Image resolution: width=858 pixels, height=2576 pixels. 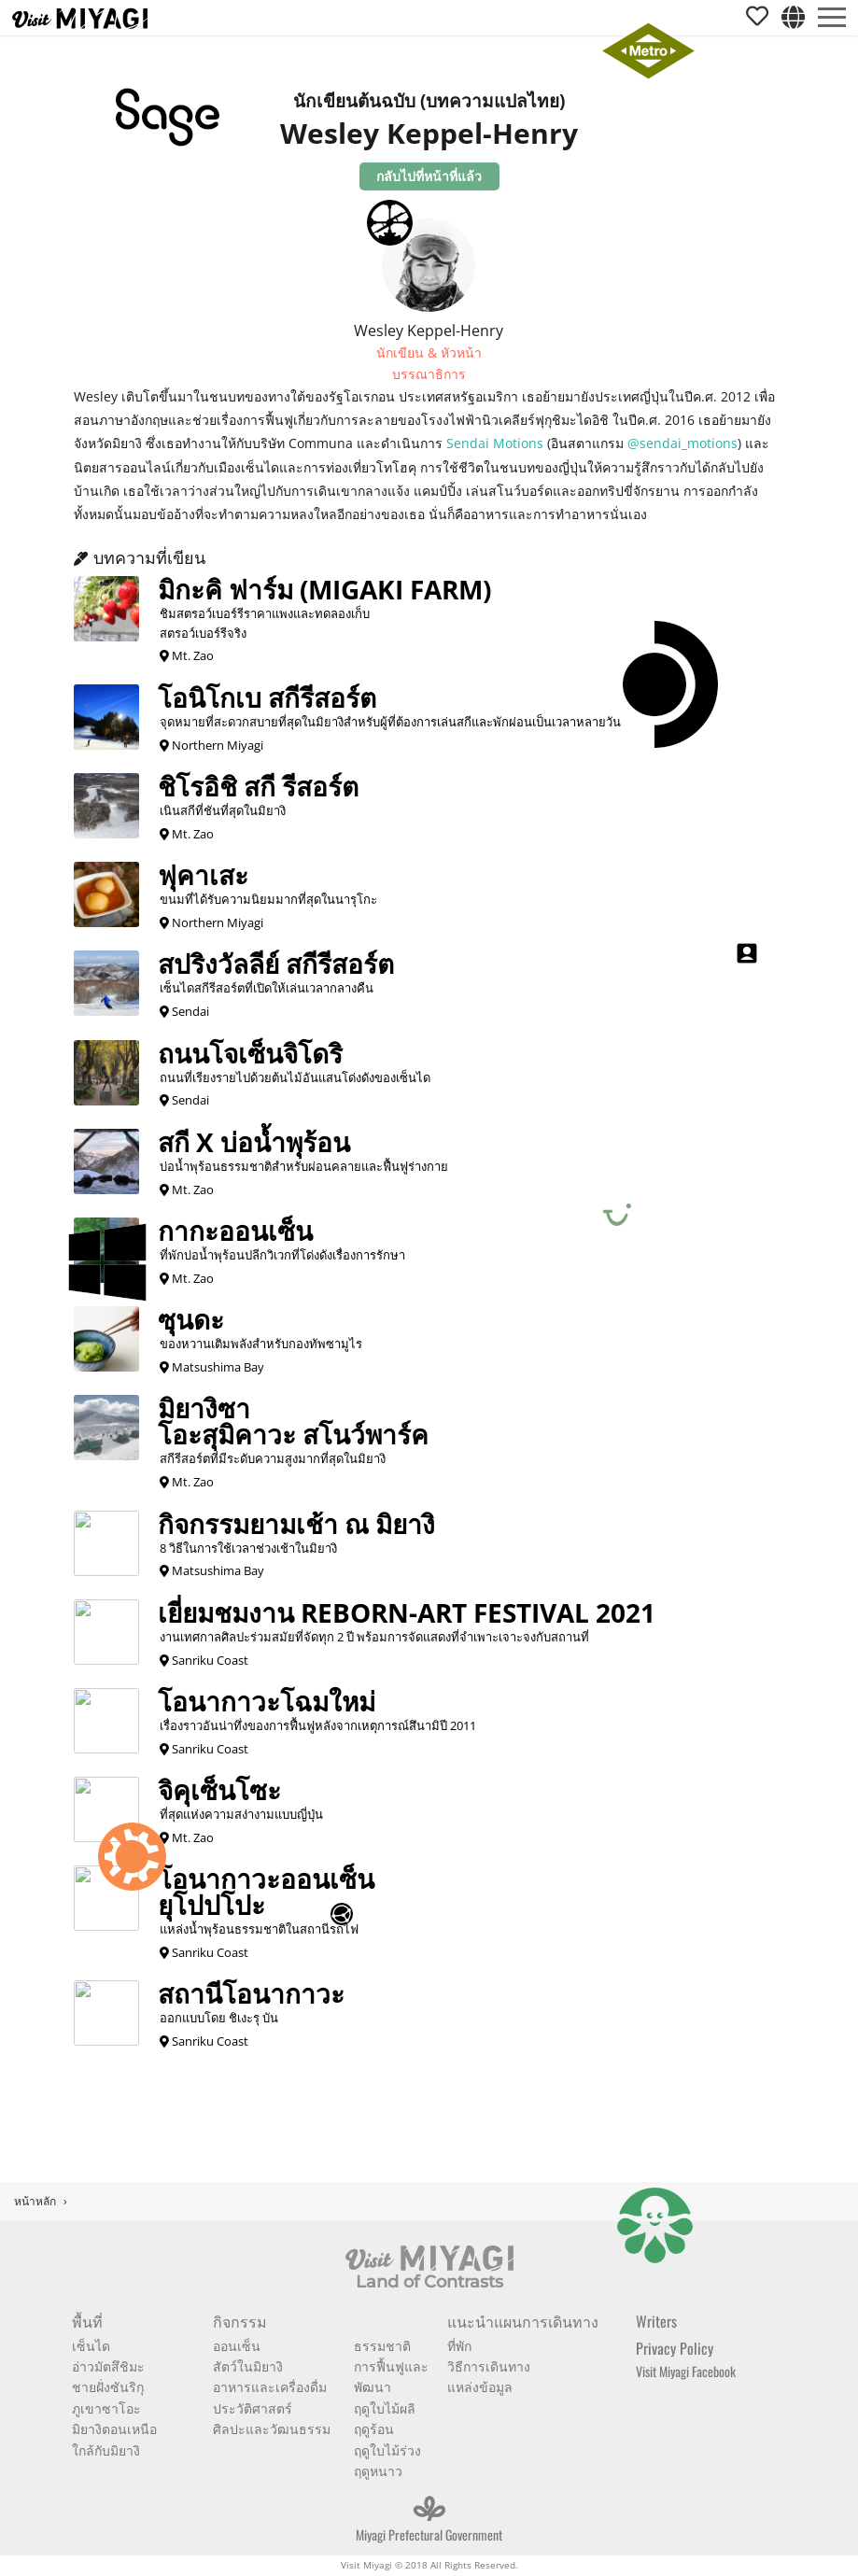 What do you see at coordinates (648, 50) in the screenshot?
I see `open the Metro de Madrid transit app` at bounding box center [648, 50].